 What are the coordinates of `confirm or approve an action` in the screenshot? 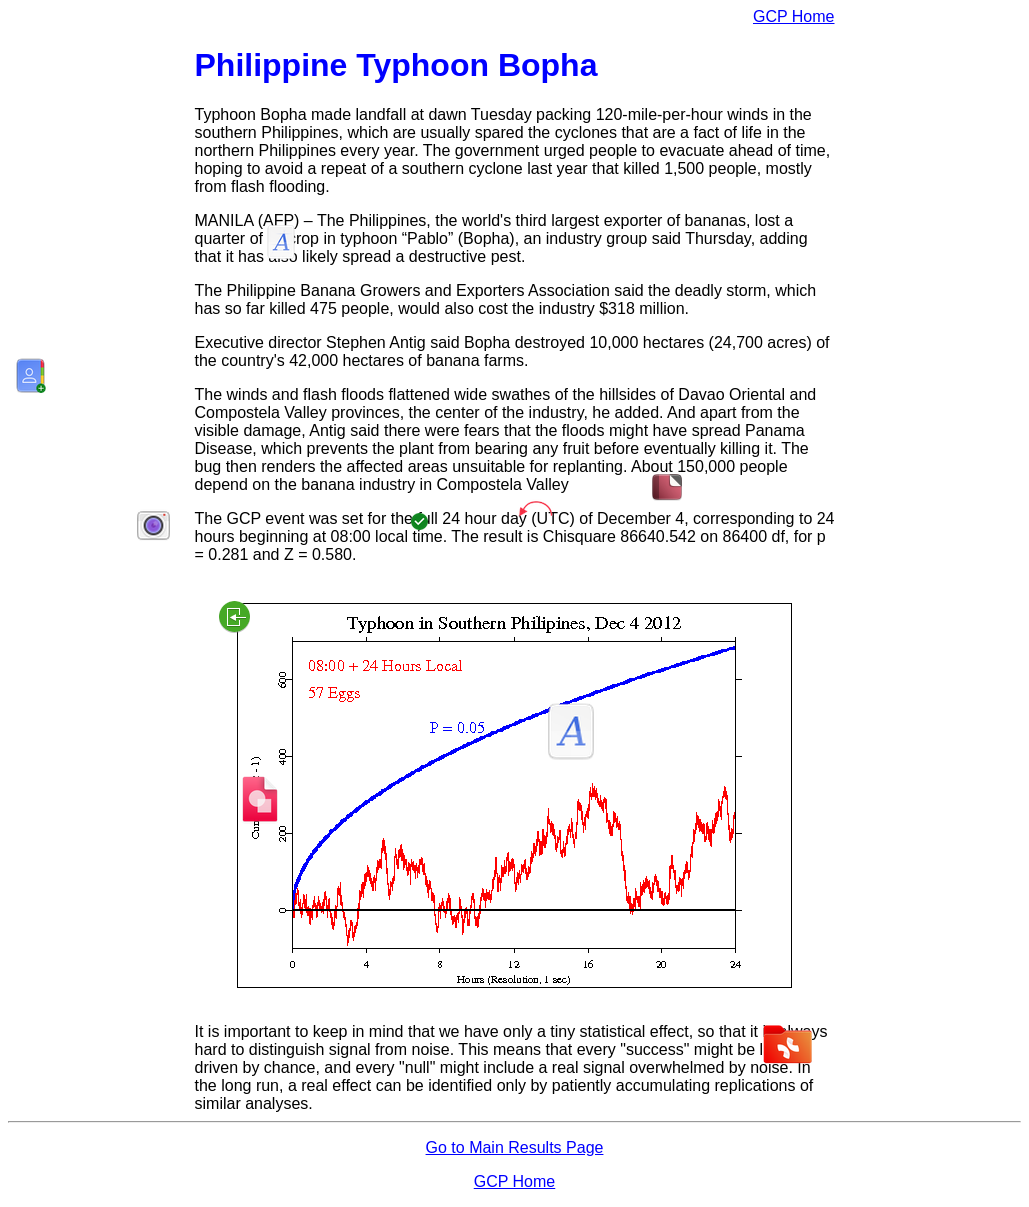 It's located at (419, 521).